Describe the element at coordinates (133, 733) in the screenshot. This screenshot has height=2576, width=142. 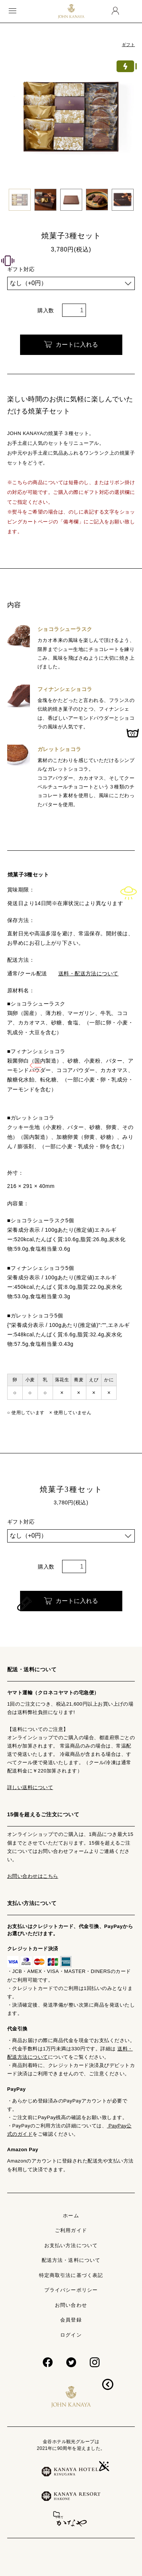
I see `wash at high temperature setting (5 dots)` at that location.